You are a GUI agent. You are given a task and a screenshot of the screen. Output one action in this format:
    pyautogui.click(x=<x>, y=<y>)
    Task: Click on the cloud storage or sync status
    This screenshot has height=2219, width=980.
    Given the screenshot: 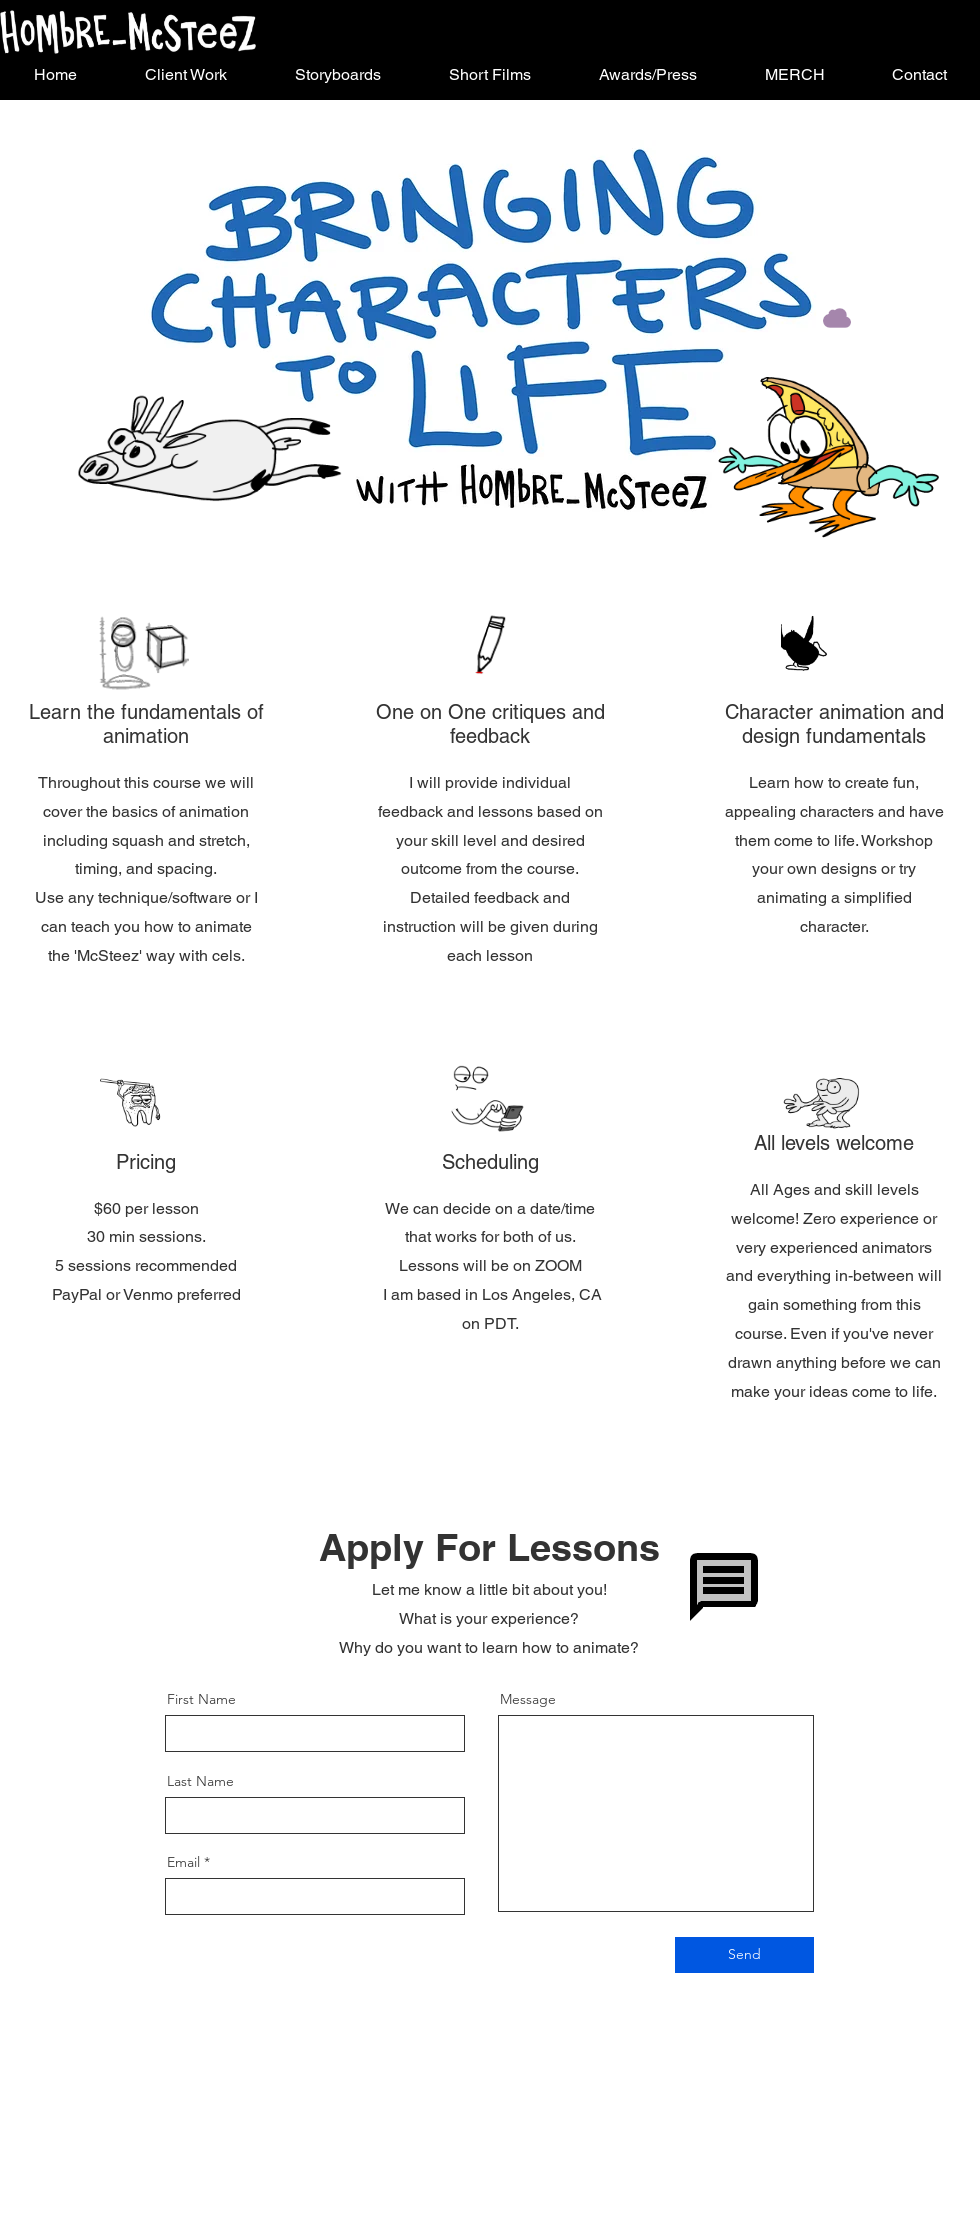 What is the action you would take?
    pyautogui.click(x=837, y=318)
    